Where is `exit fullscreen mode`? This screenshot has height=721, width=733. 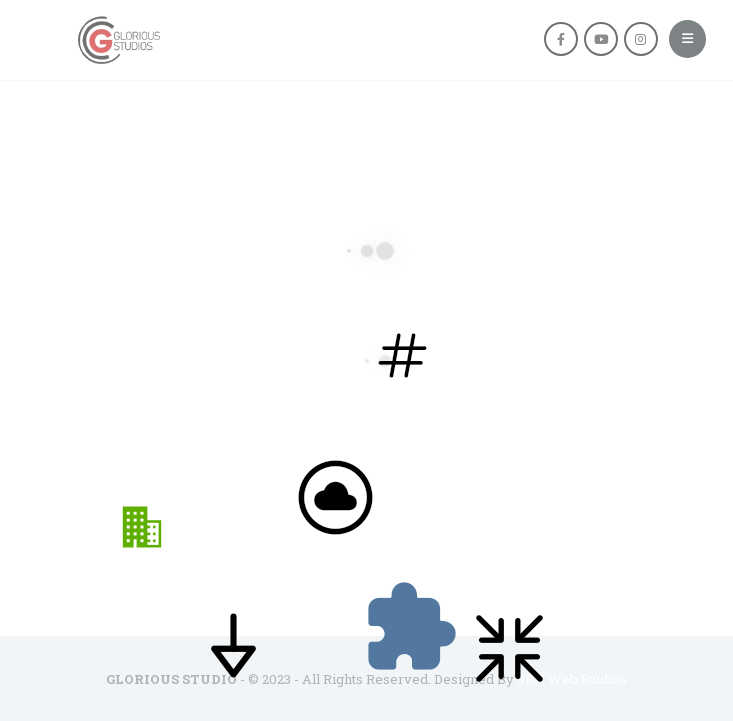 exit fullscreen mode is located at coordinates (509, 648).